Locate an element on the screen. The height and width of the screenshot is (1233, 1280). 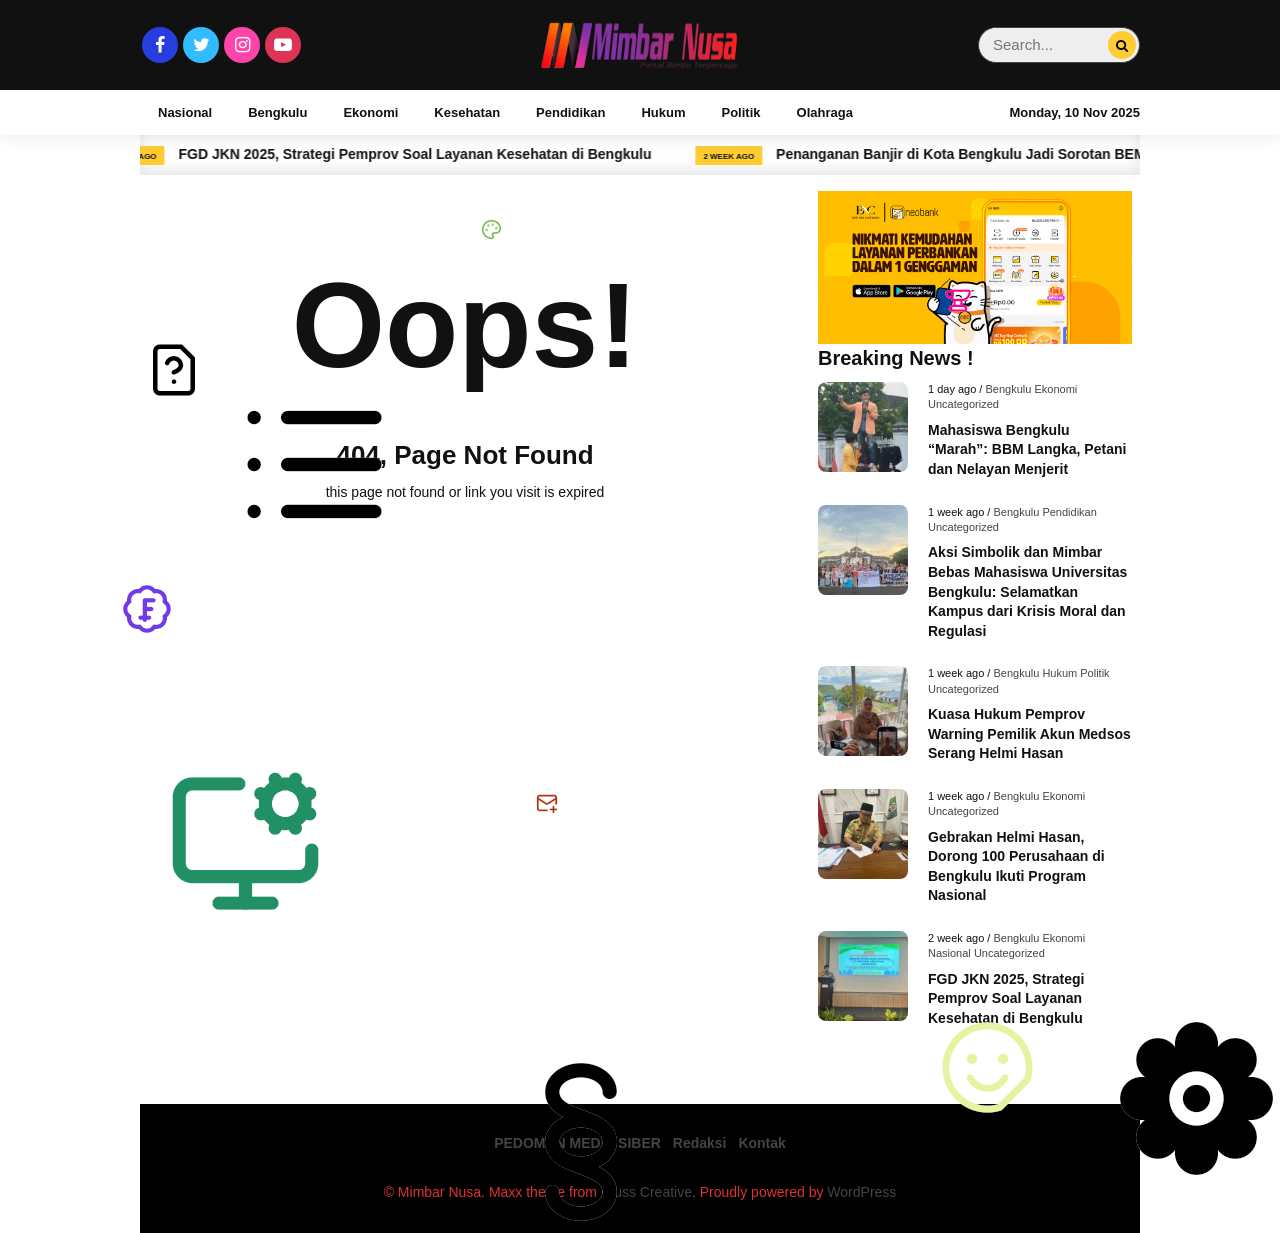
unknown or unrecognized file type is located at coordinates (174, 370).